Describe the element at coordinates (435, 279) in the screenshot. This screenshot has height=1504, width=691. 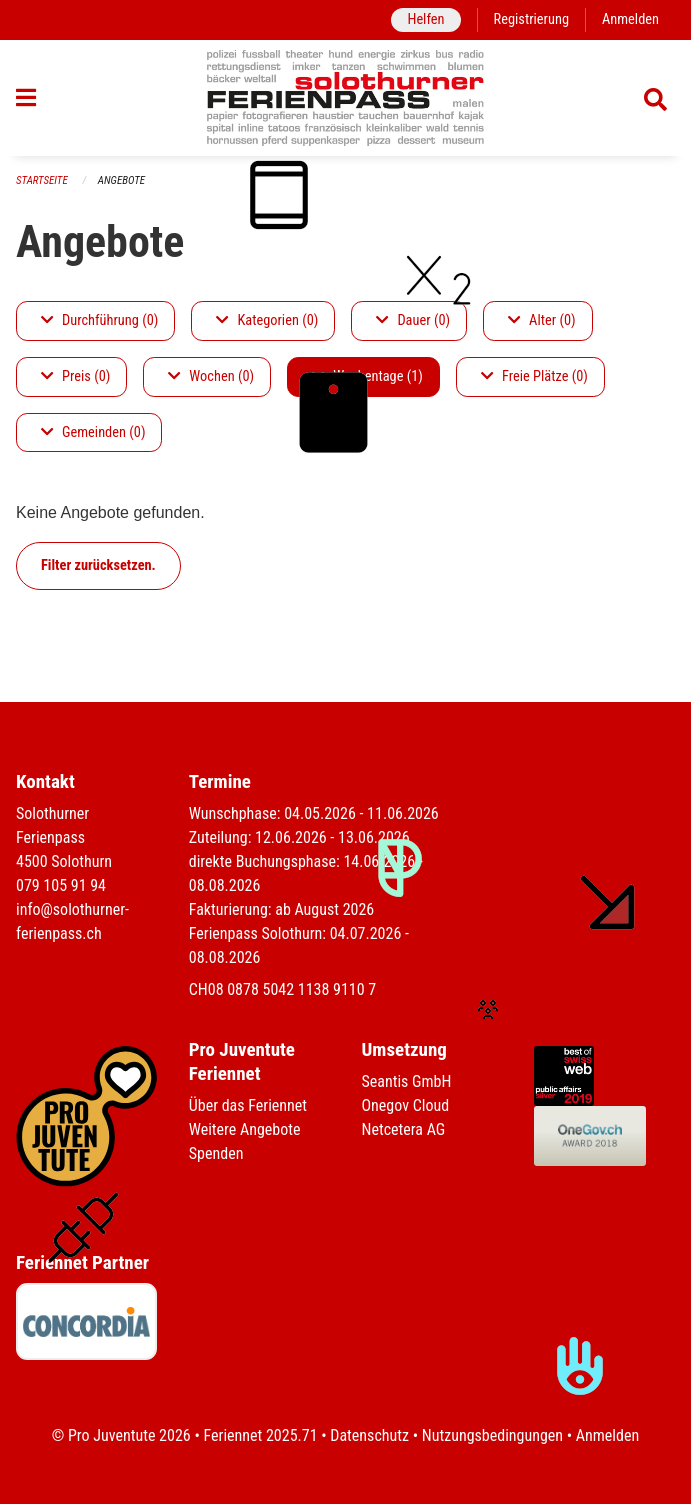
I see `format text as subscript` at that location.